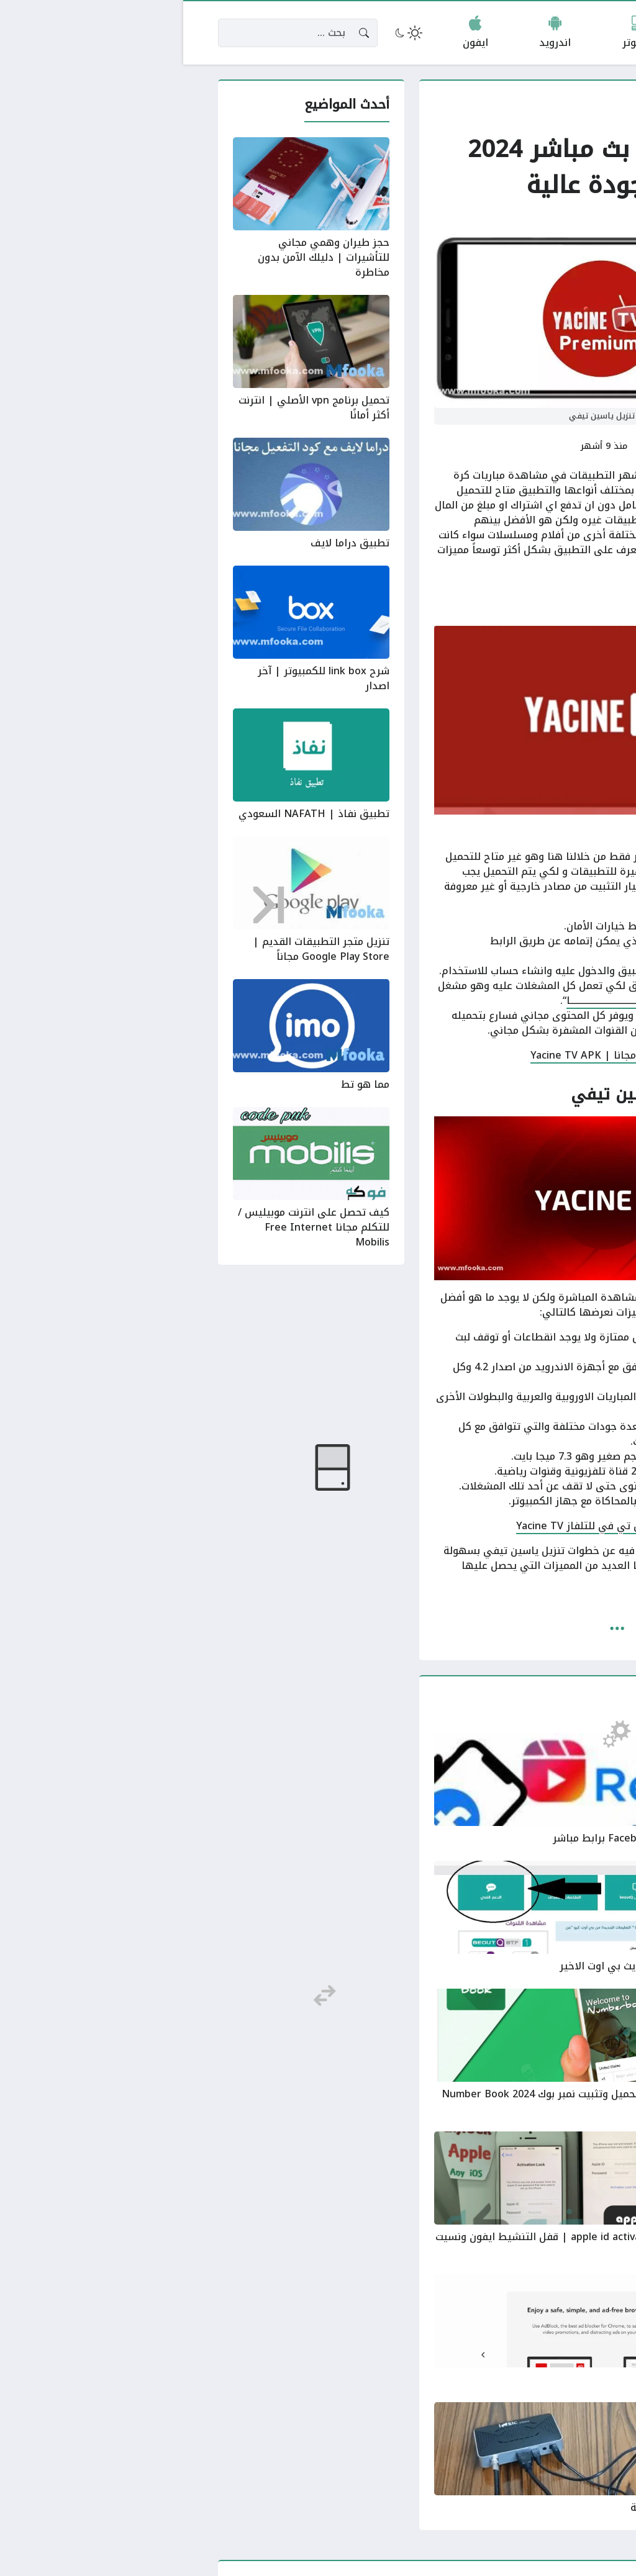 Image resolution: width=636 pixels, height=2576 pixels. Describe the element at coordinates (332, 1467) in the screenshot. I see `scan a document or image` at that location.